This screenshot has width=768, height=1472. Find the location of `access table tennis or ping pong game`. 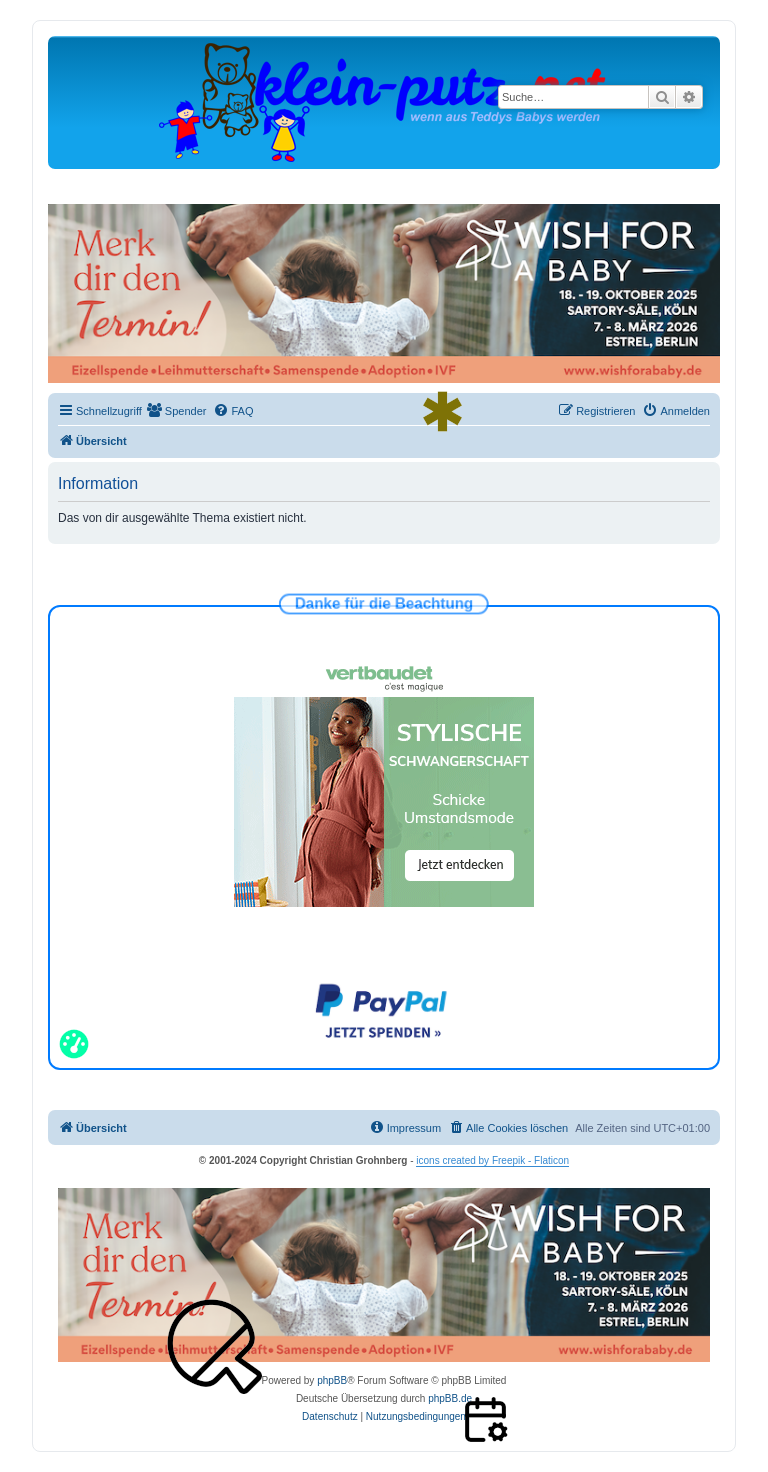

access table tennis or ping pong game is located at coordinates (213, 1345).